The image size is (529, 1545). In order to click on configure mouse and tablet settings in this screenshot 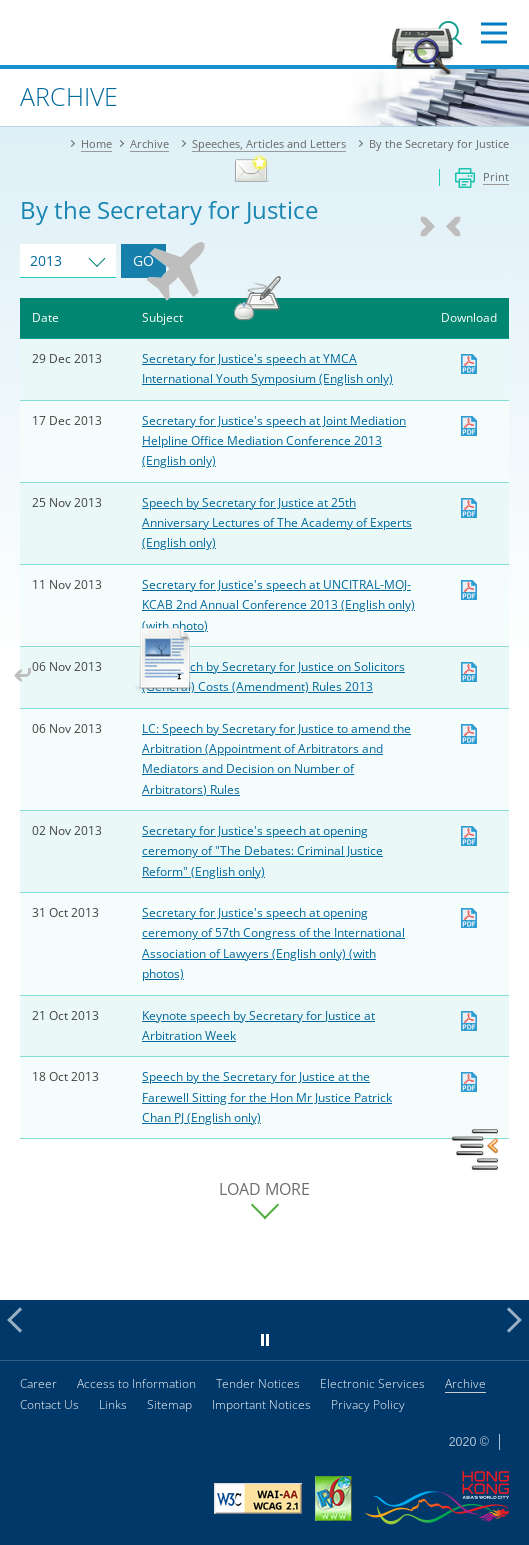, I will do `click(257, 299)`.